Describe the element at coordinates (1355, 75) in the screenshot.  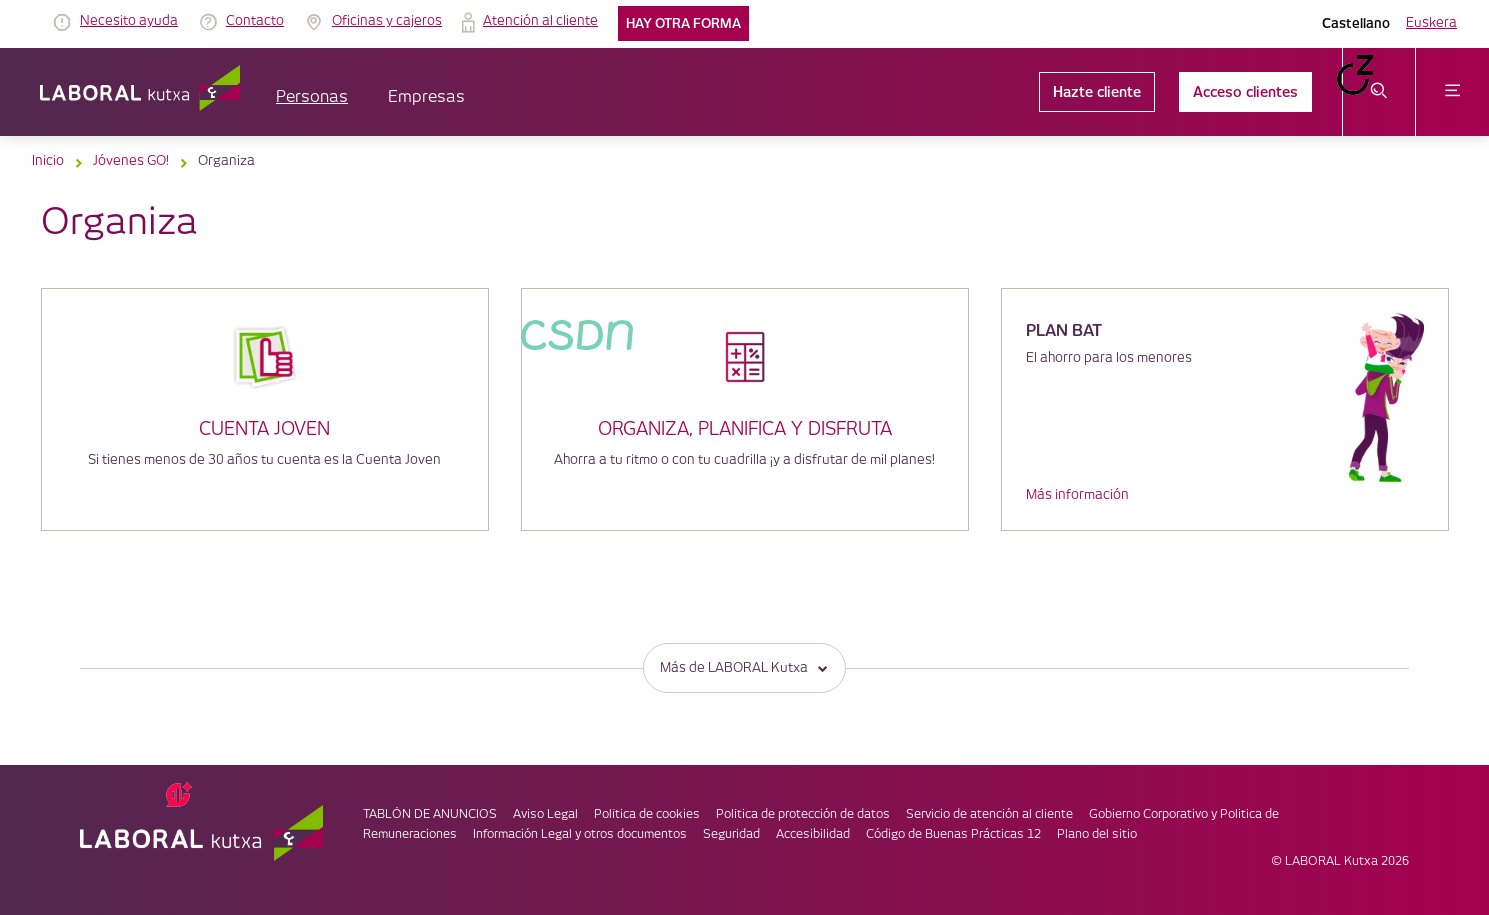
I see `set a rest or sleep timer` at that location.